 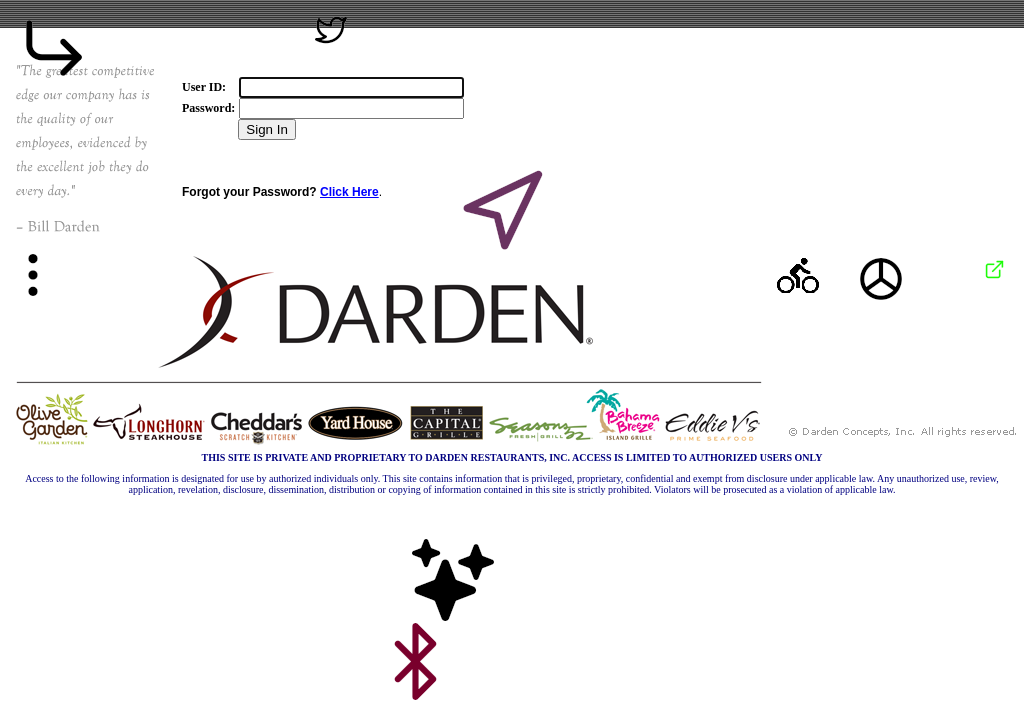 I want to click on indicates AI-generated or enhanced content, so click(x=453, y=580).